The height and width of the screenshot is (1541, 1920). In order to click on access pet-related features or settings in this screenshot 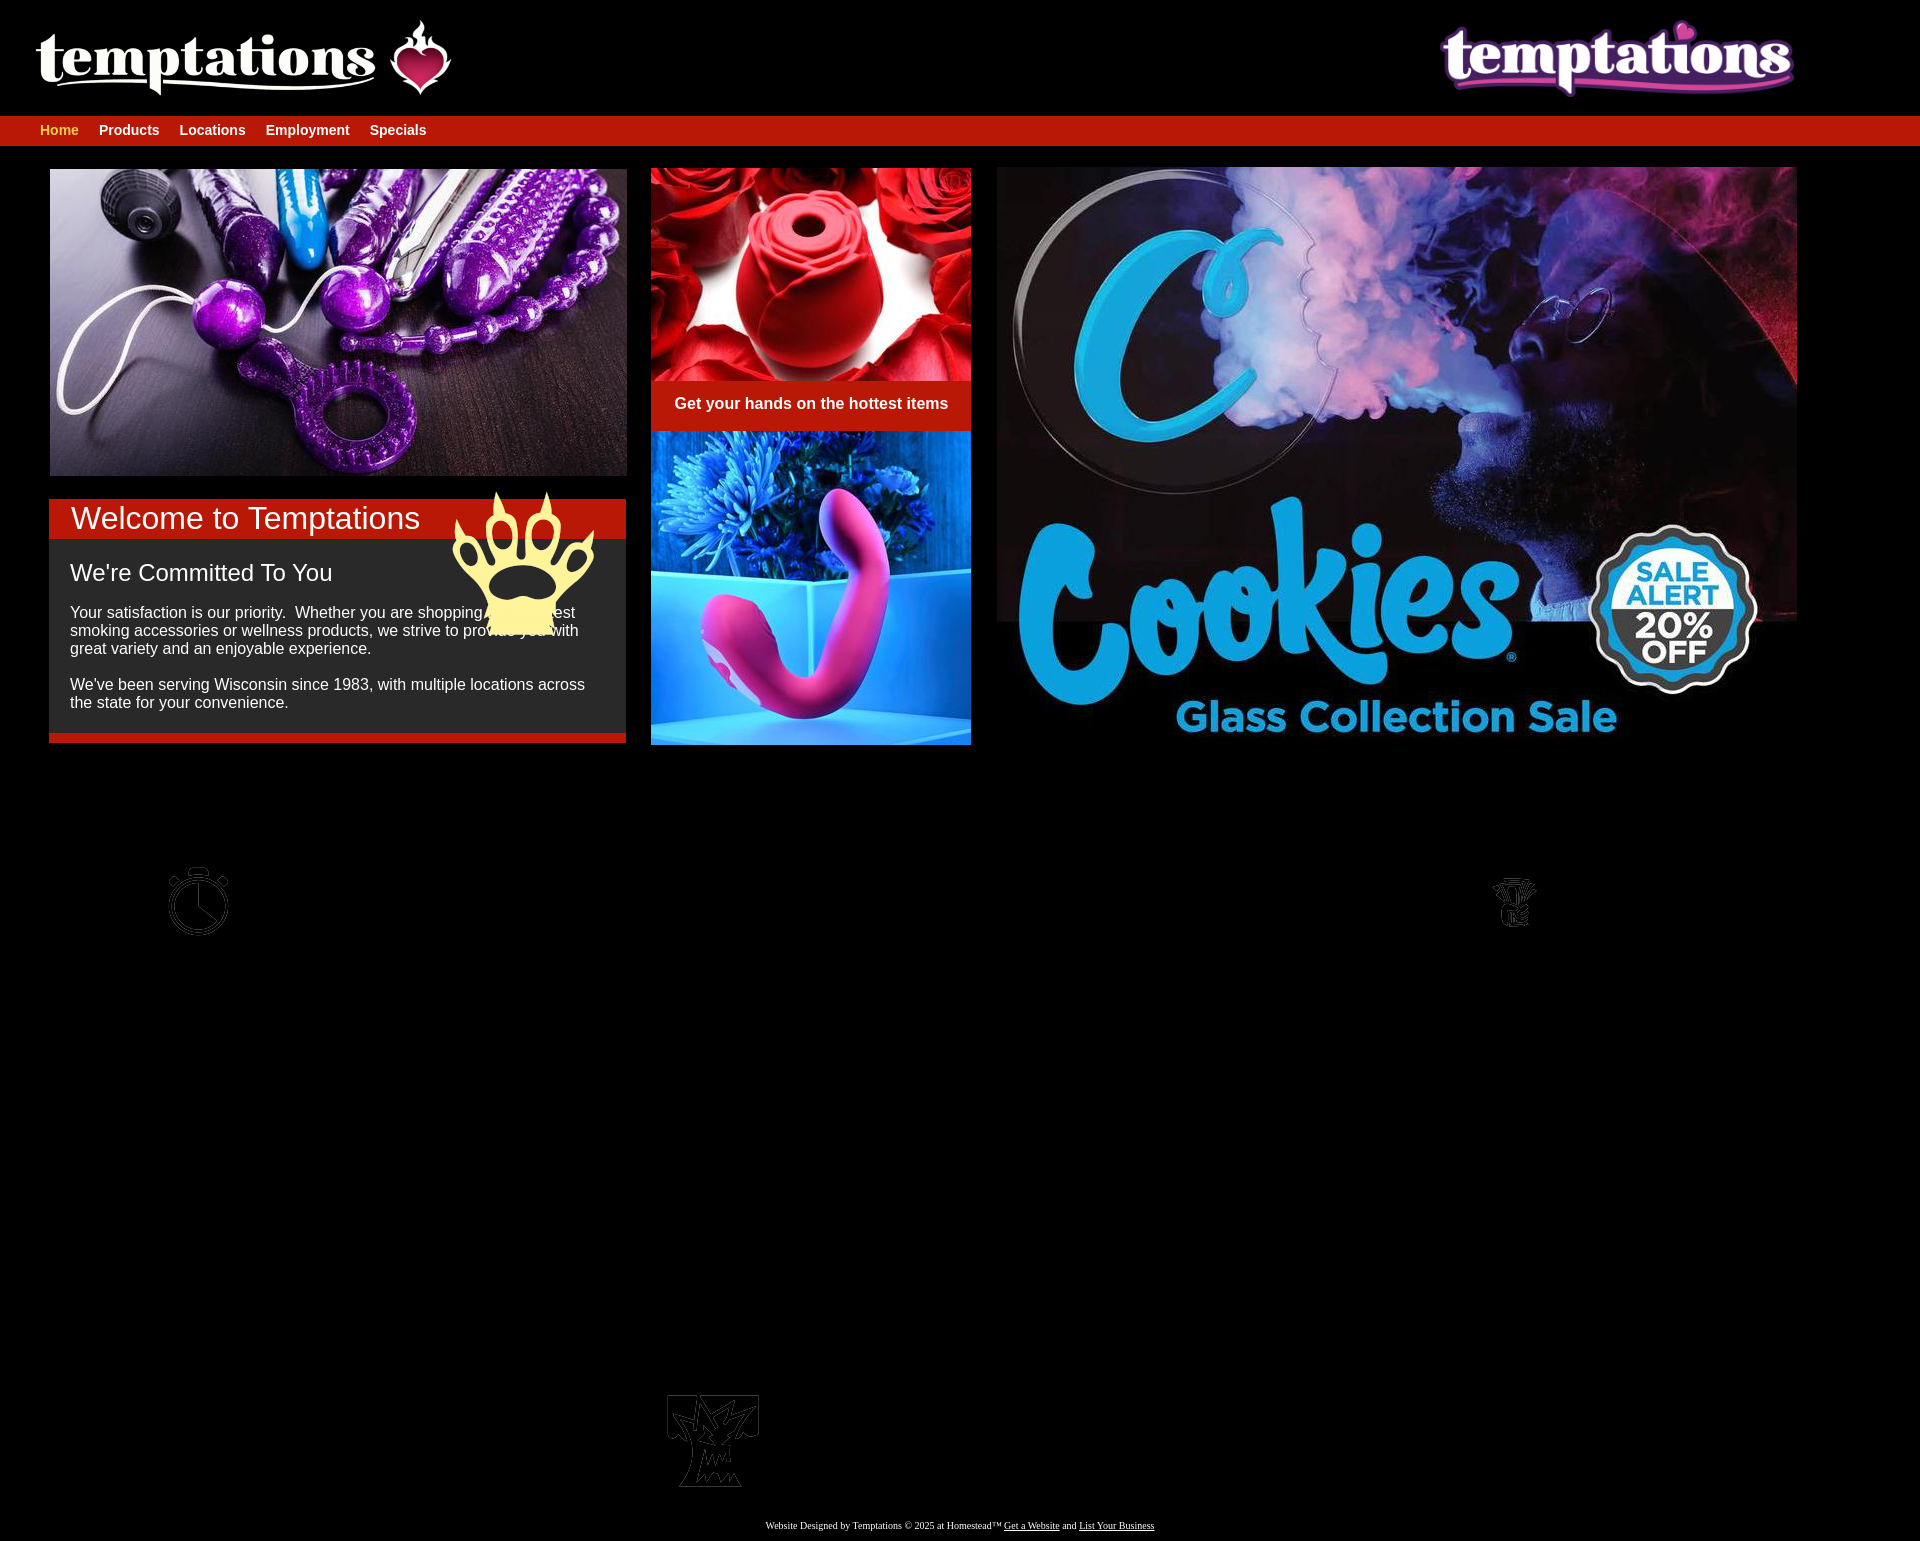, I will do `click(524, 562)`.